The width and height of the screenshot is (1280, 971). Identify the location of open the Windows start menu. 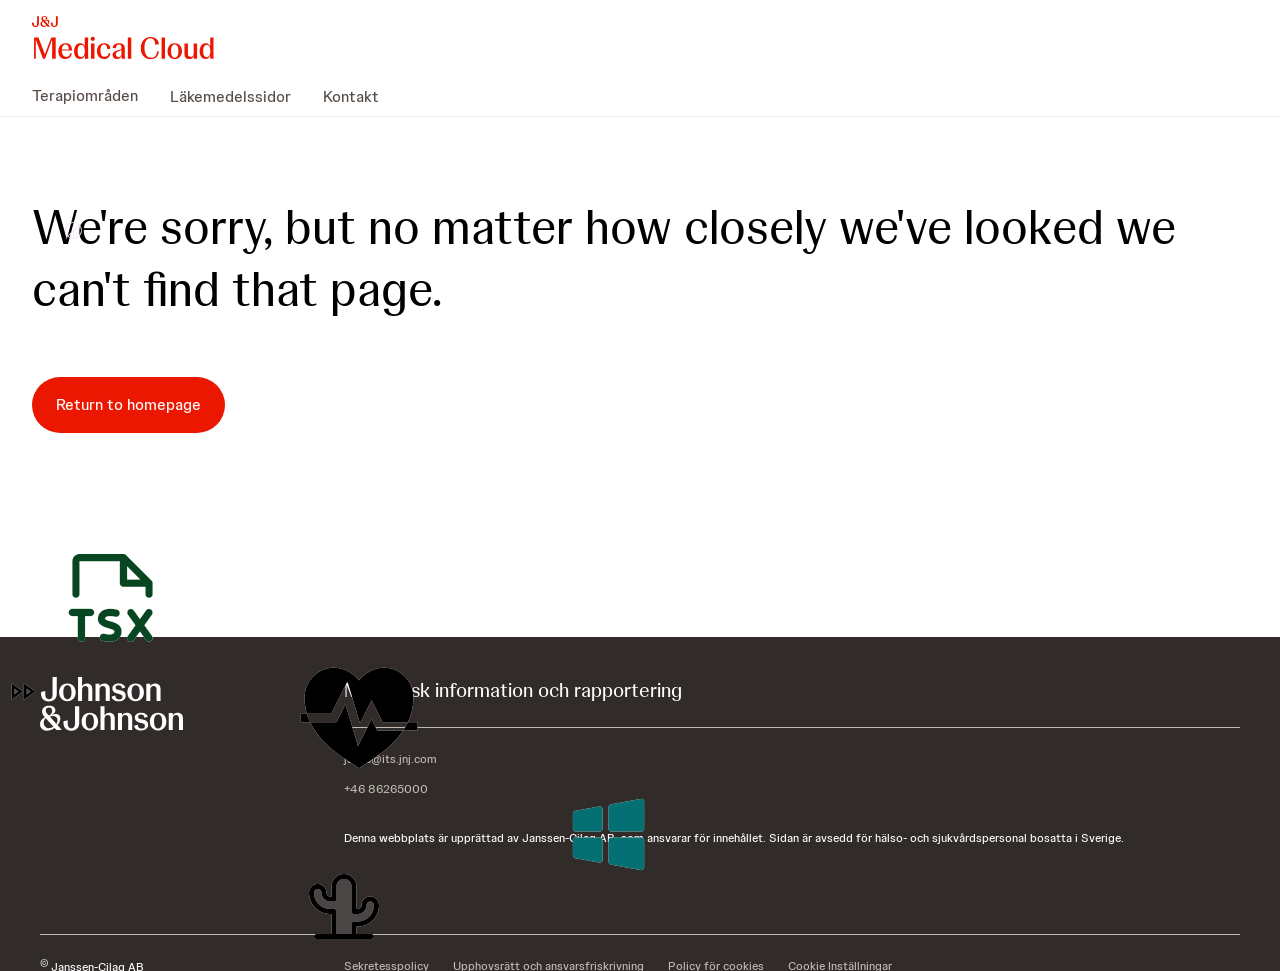
(611, 834).